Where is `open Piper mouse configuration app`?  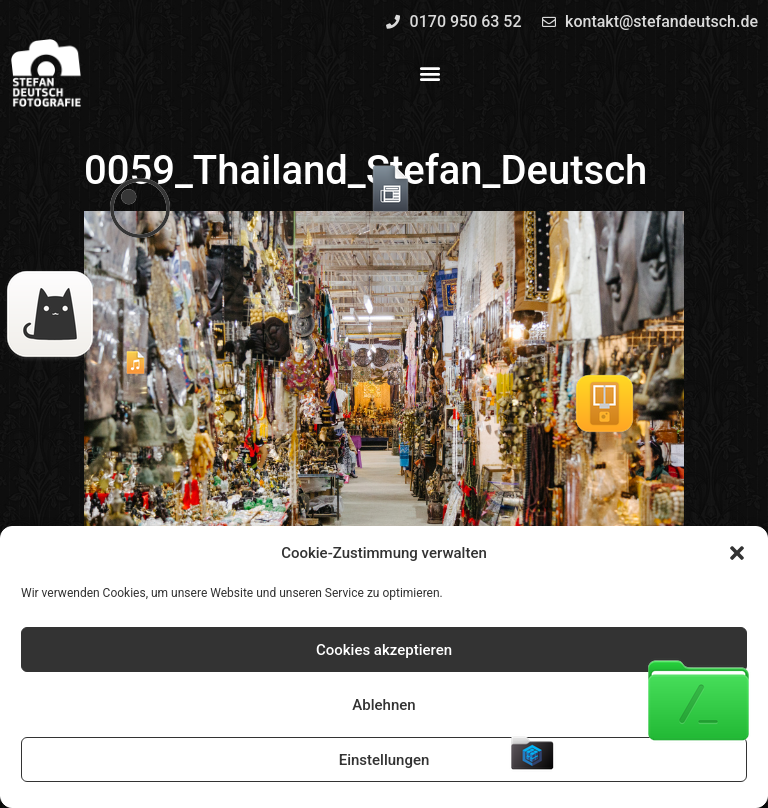 open Piper mouse configuration app is located at coordinates (604, 403).